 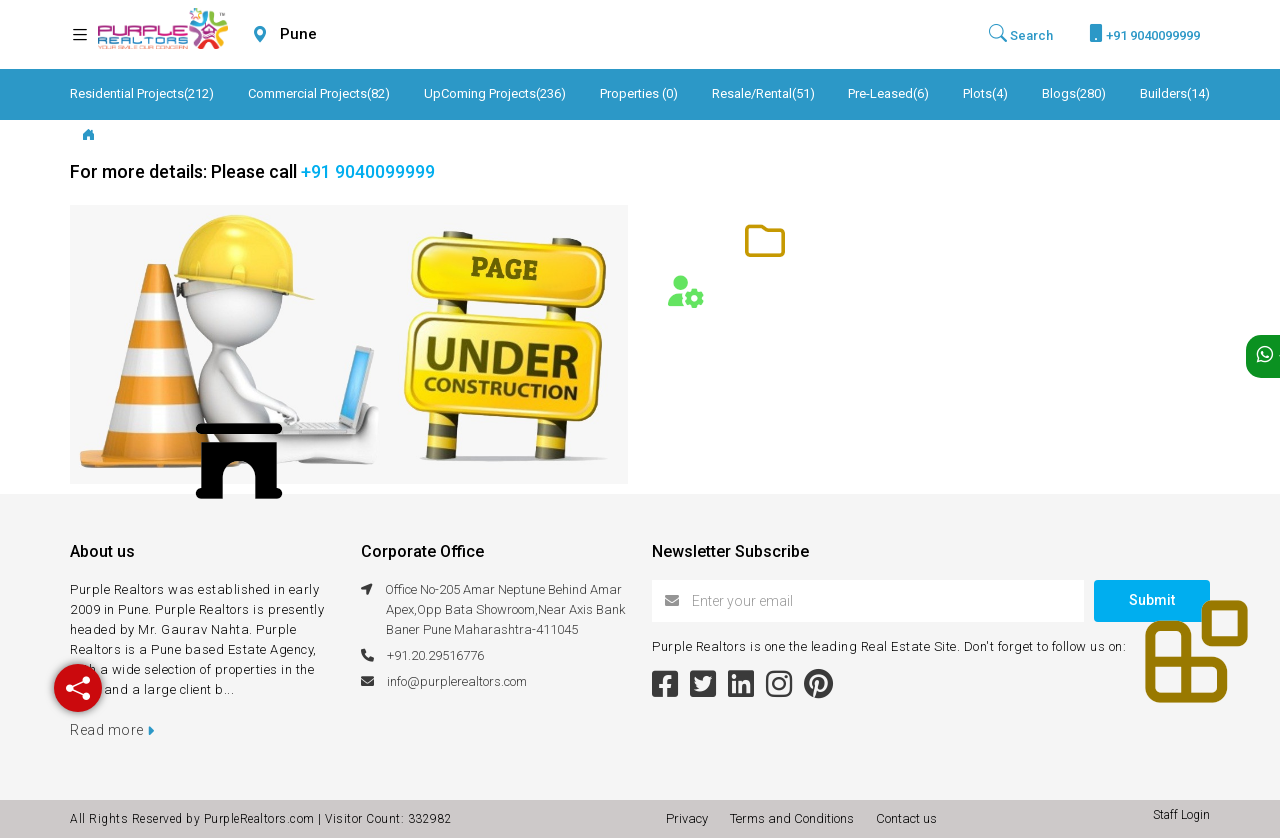 I want to click on open folder to view files, so click(x=765, y=242).